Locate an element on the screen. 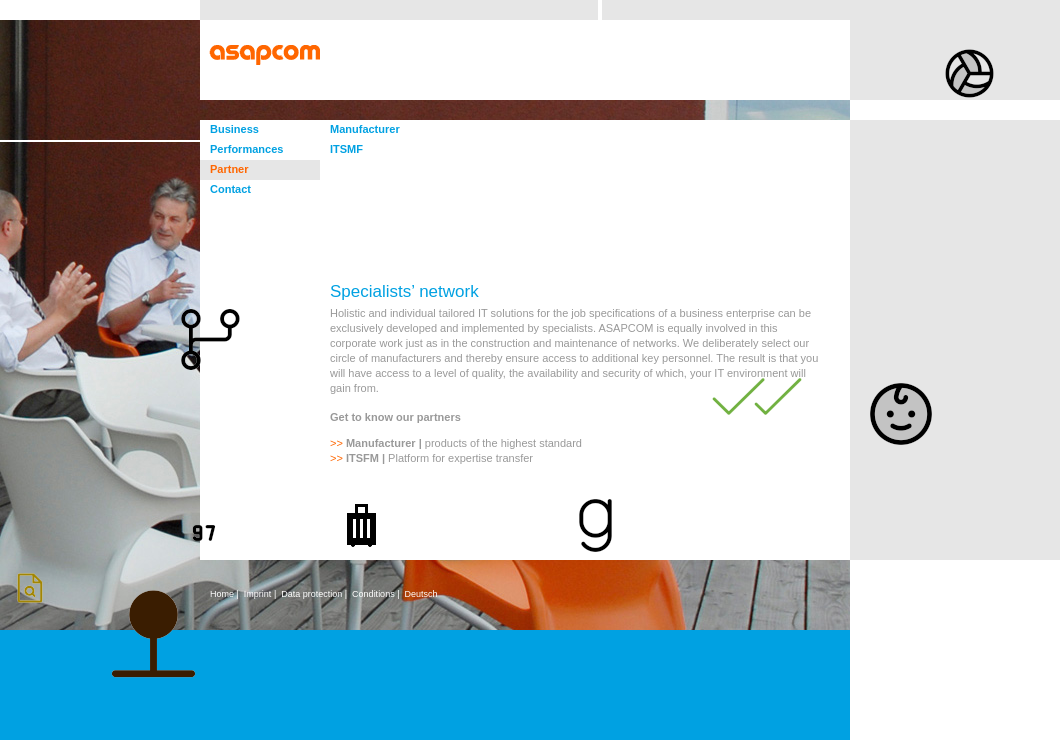 The height and width of the screenshot is (740, 1060). search within a document is located at coordinates (30, 588).